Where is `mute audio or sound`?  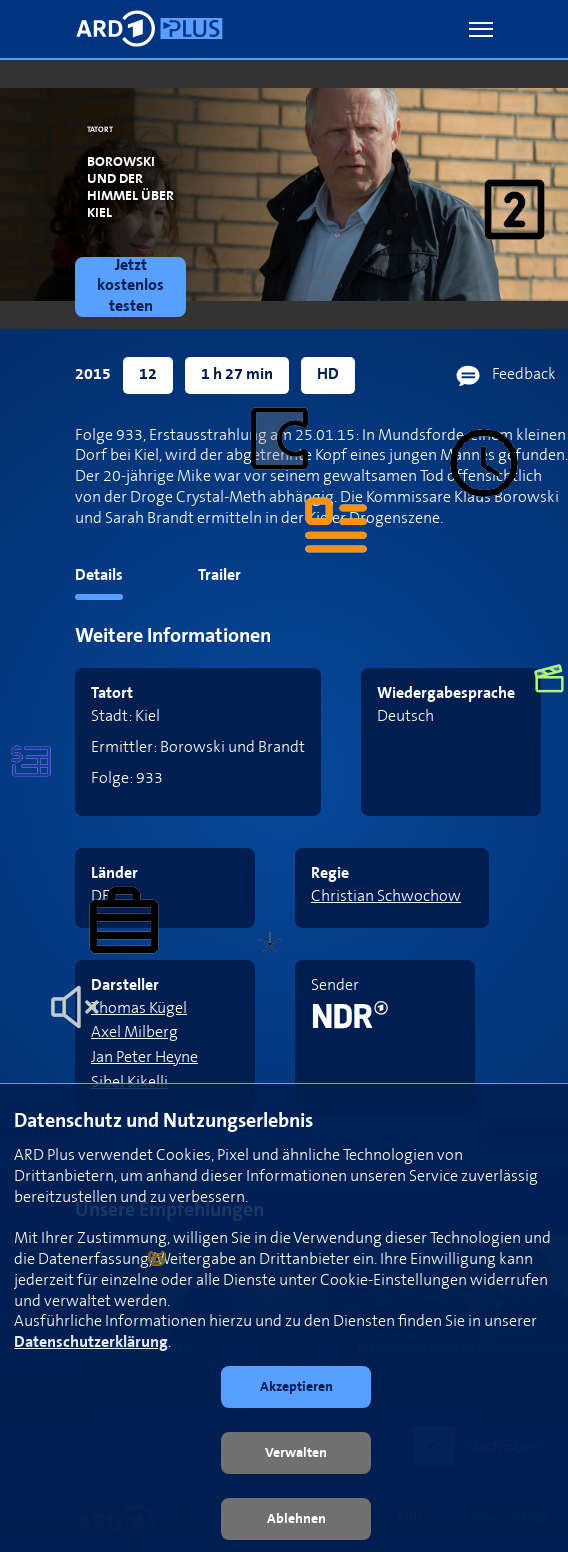 mute audio or sound is located at coordinates (74, 1007).